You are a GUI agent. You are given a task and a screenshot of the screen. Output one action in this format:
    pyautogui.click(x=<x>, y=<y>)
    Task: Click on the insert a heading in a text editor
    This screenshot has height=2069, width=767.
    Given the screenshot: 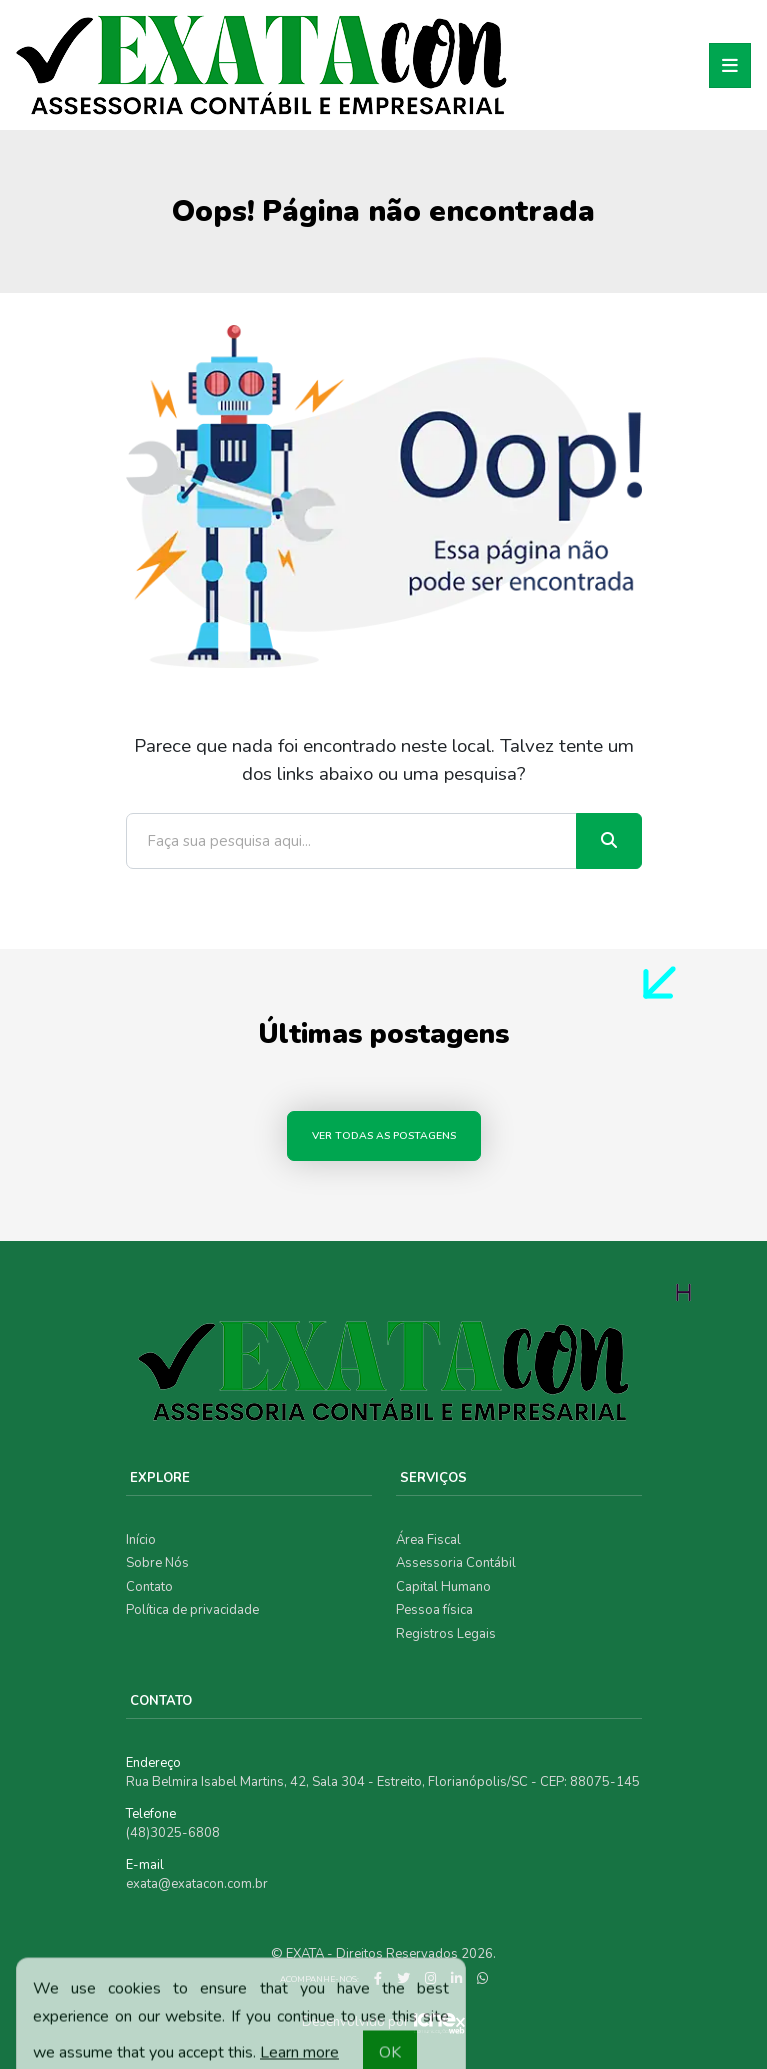 What is the action you would take?
    pyautogui.click(x=683, y=1292)
    